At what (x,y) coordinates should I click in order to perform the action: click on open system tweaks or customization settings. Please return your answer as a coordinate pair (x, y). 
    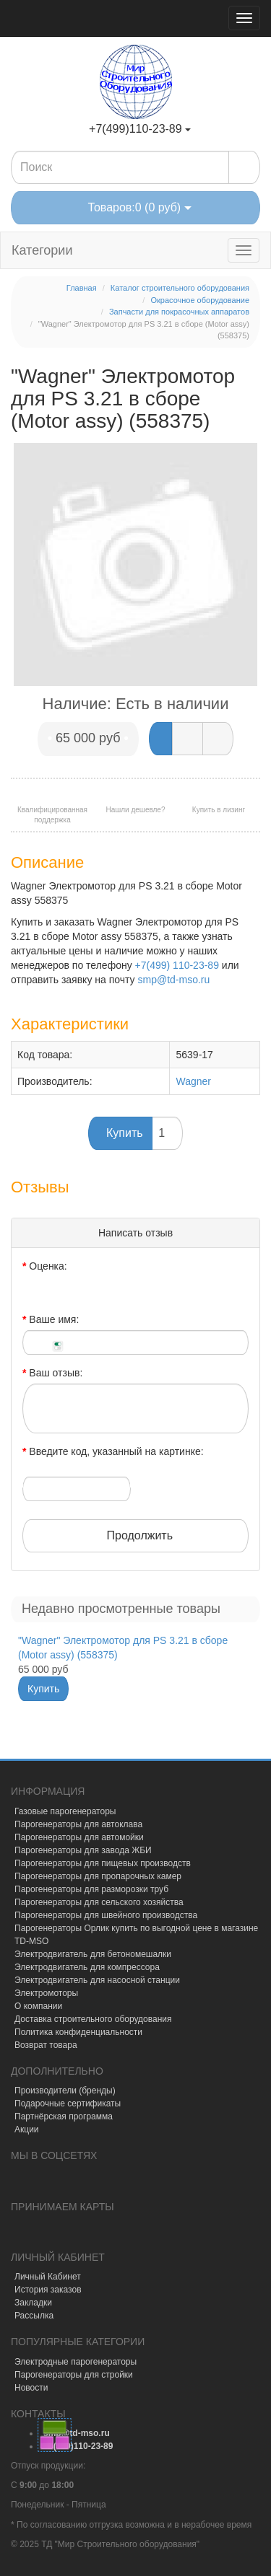
    Looking at the image, I should click on (58, 1346).